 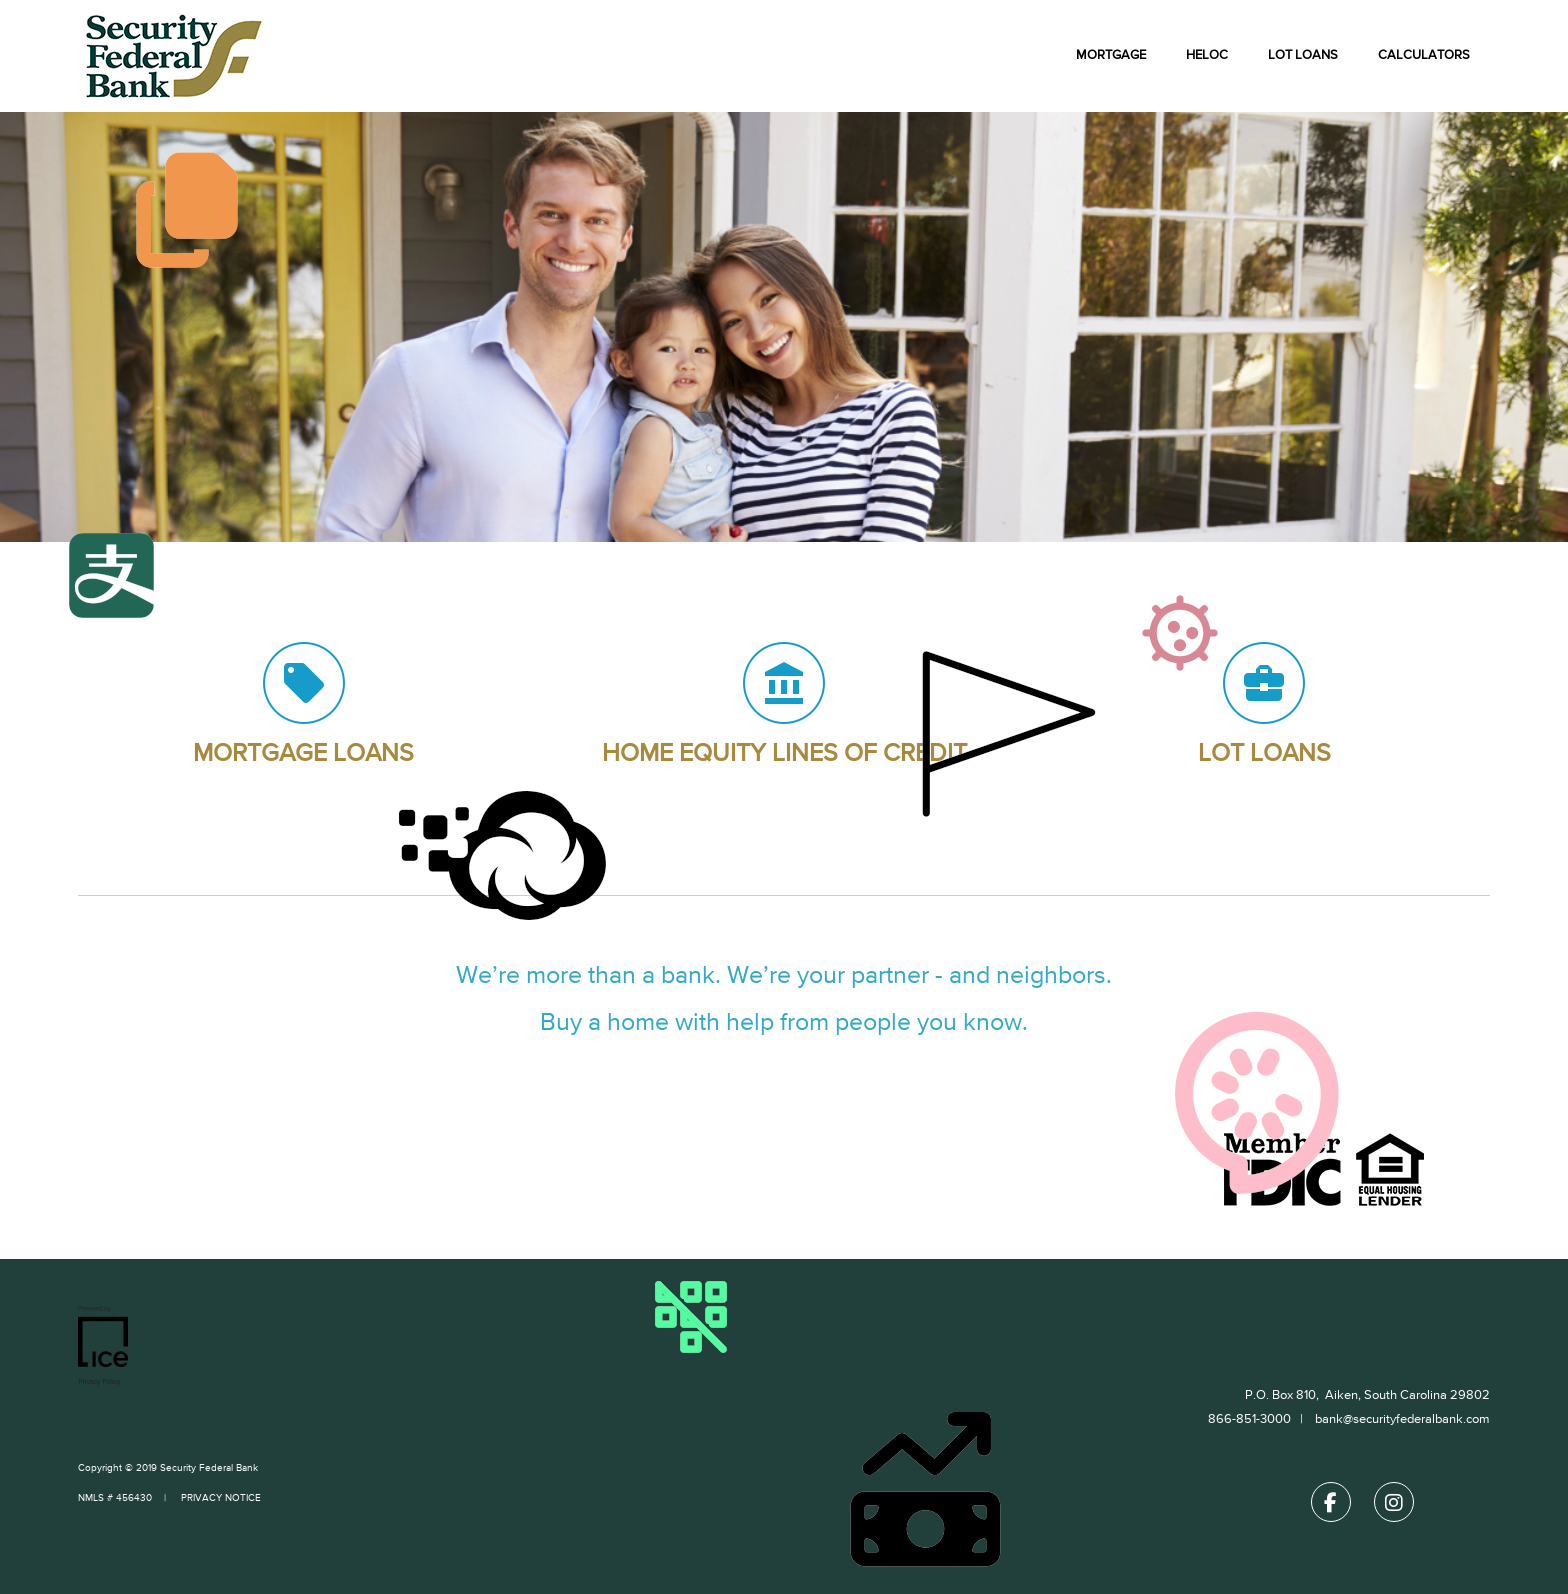 I want to click on view financial growth or earnings trends, so click(x=925, y=1491).